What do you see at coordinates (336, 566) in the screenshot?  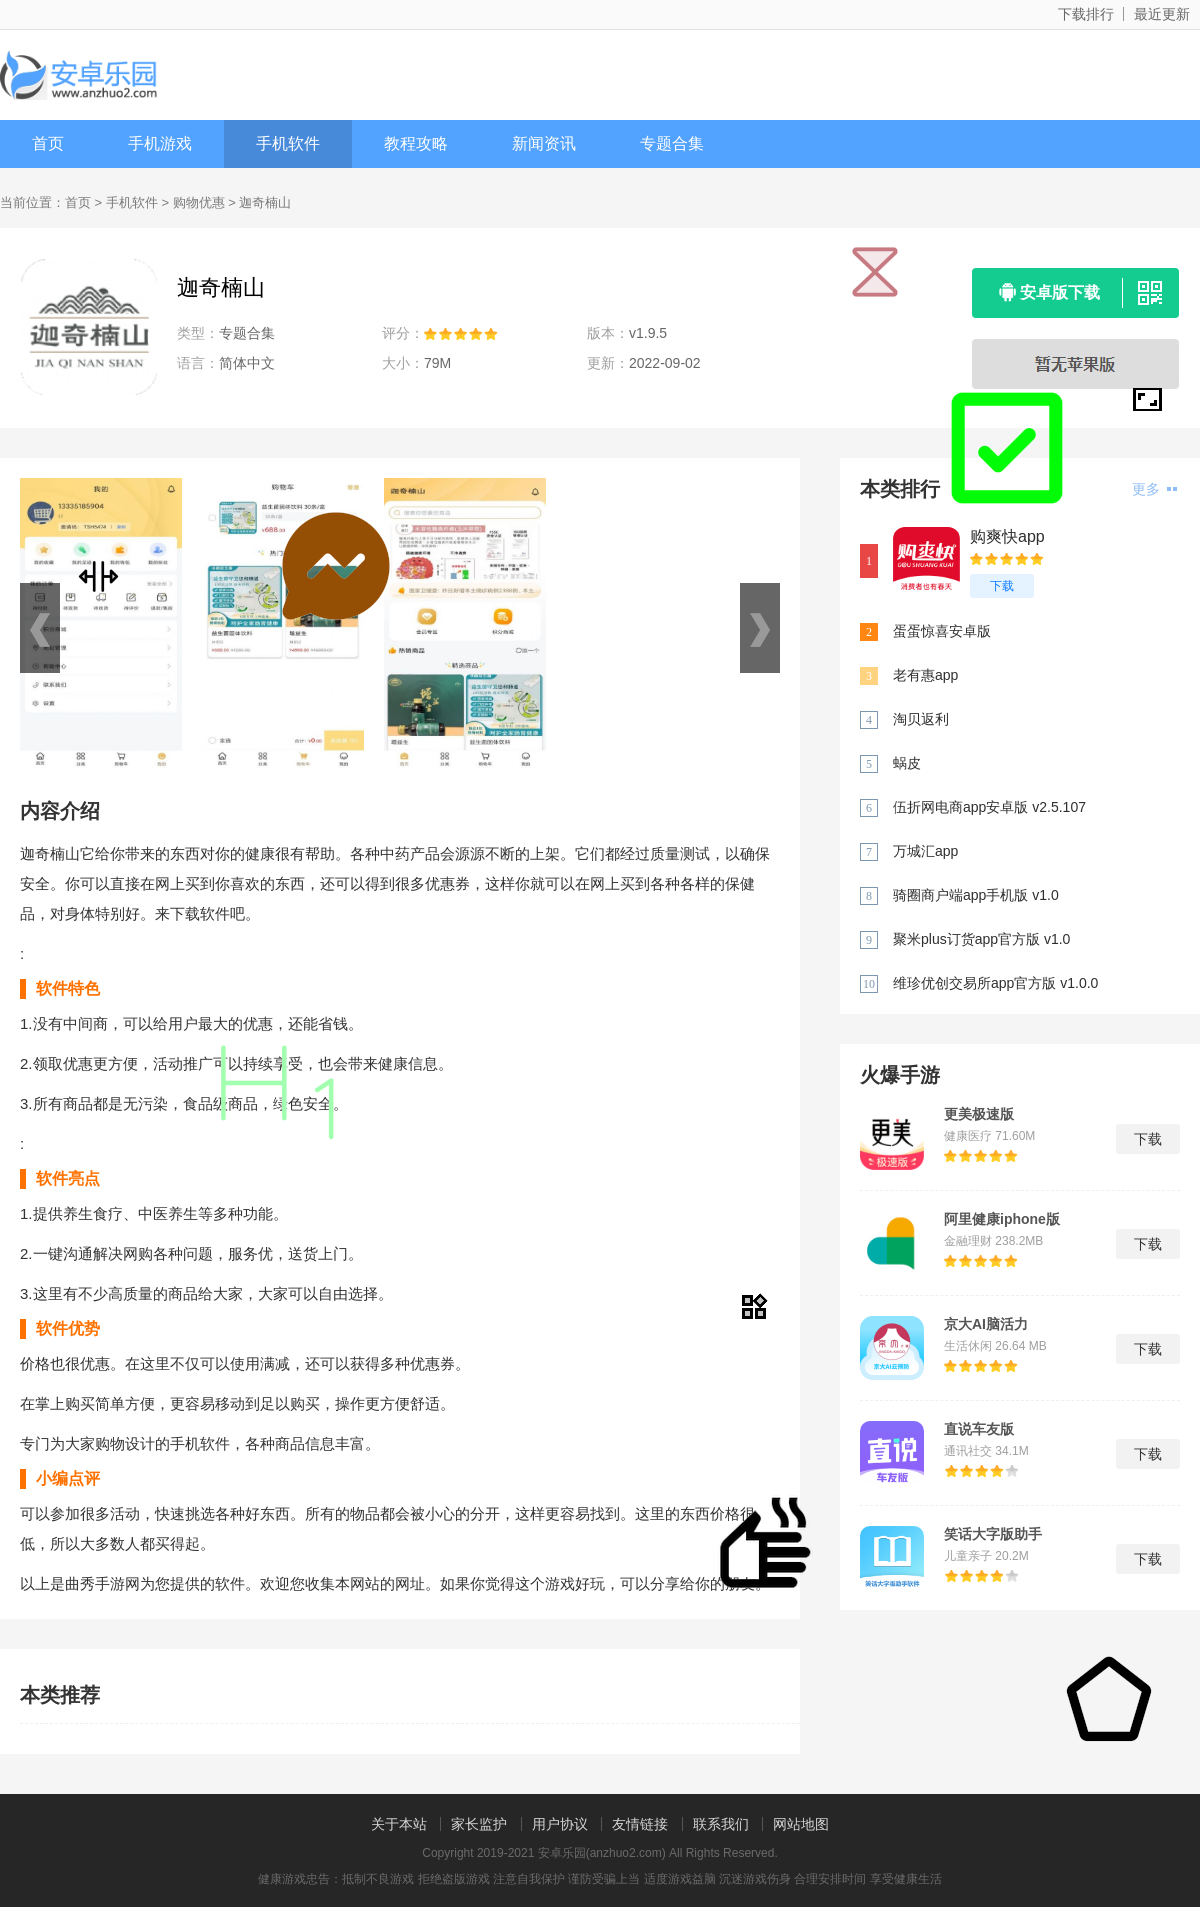 I see `open facebook messenger` at bounding box center [336, 566].